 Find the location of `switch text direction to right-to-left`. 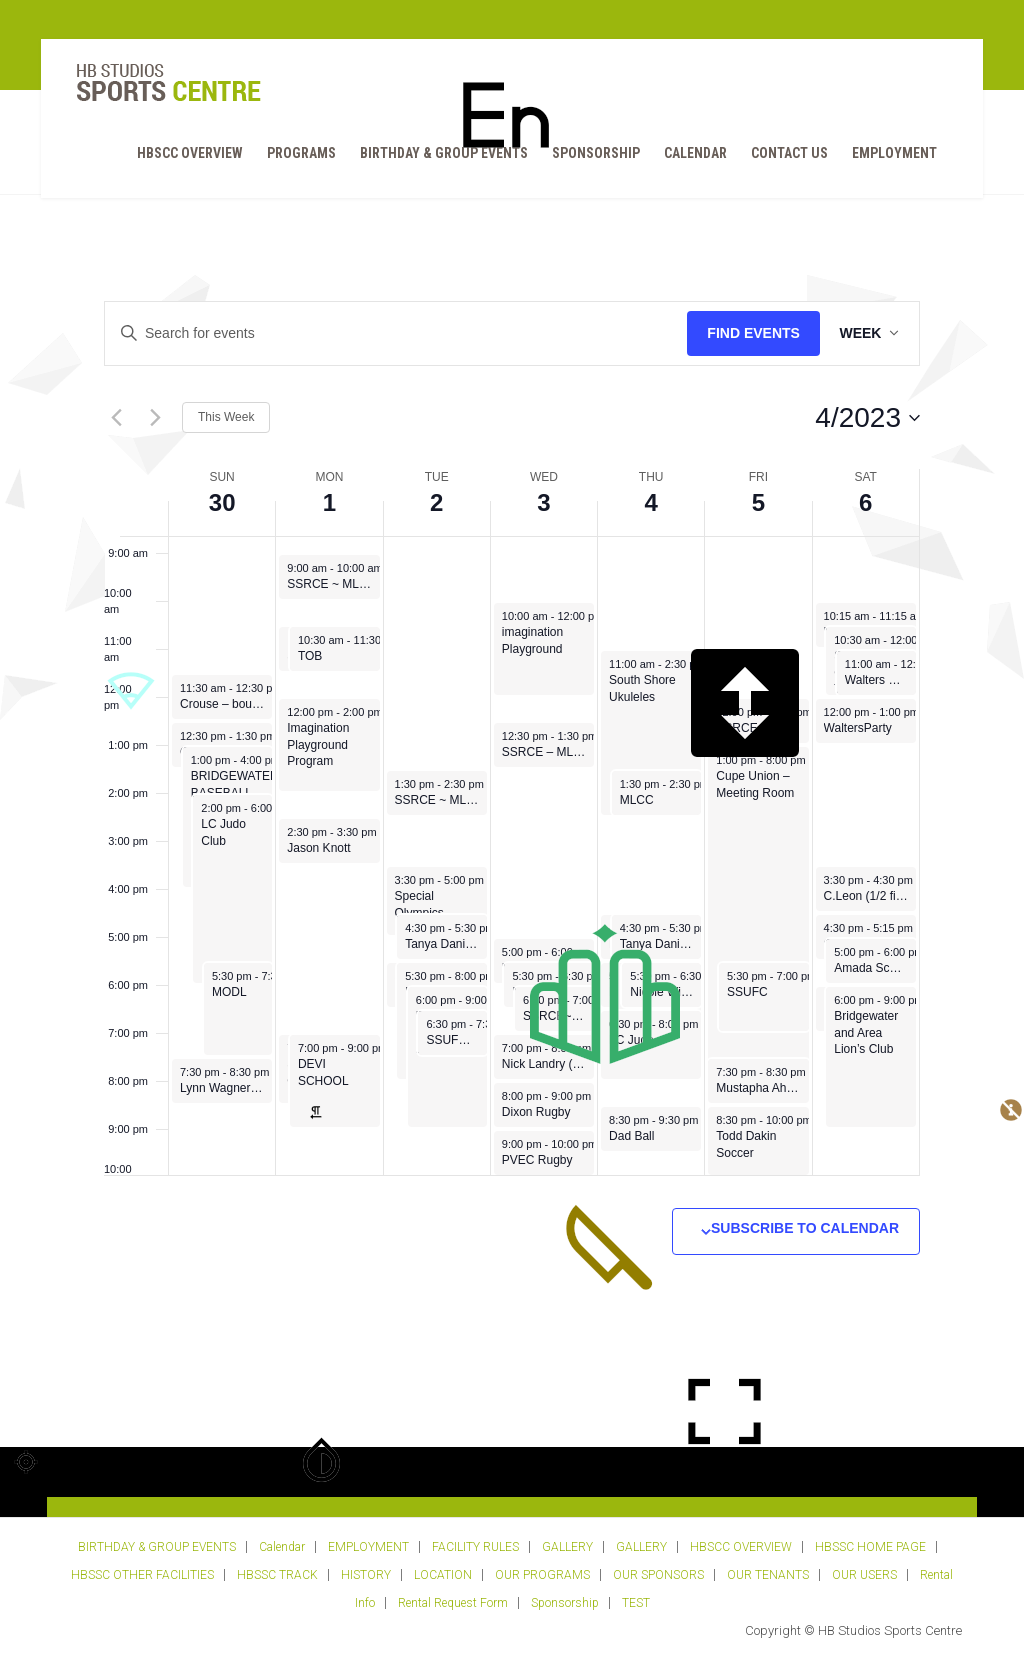

switch text direction to right-to-left is located at coordinates (316, 1112).